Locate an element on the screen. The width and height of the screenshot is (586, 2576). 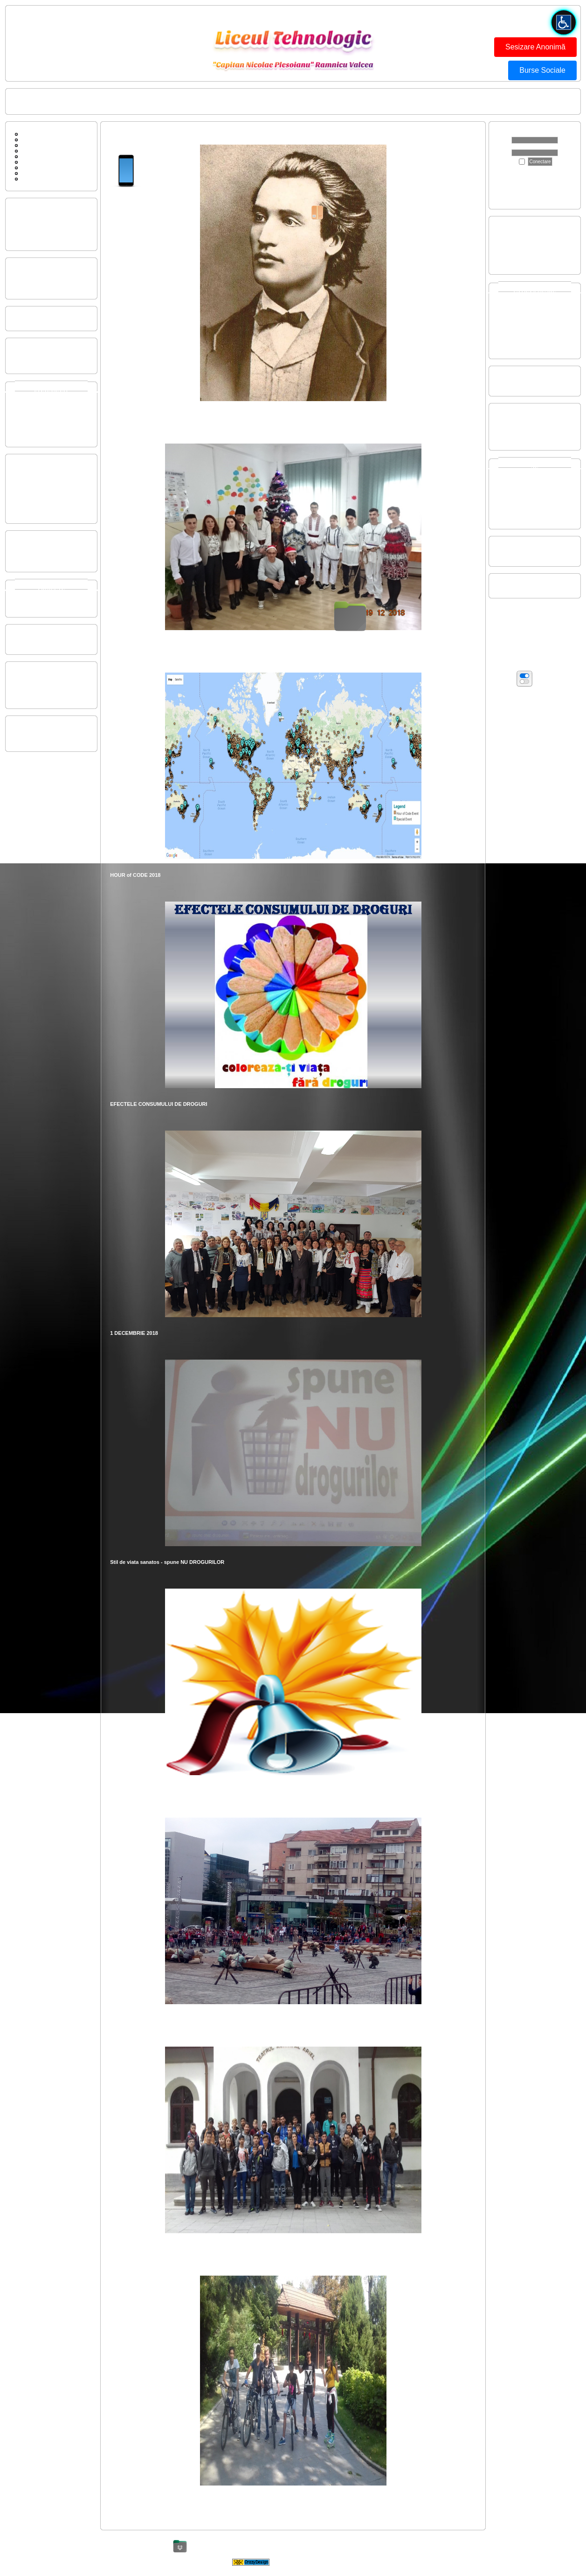
a compressed archive or package file is located at coordinates (317, 212).